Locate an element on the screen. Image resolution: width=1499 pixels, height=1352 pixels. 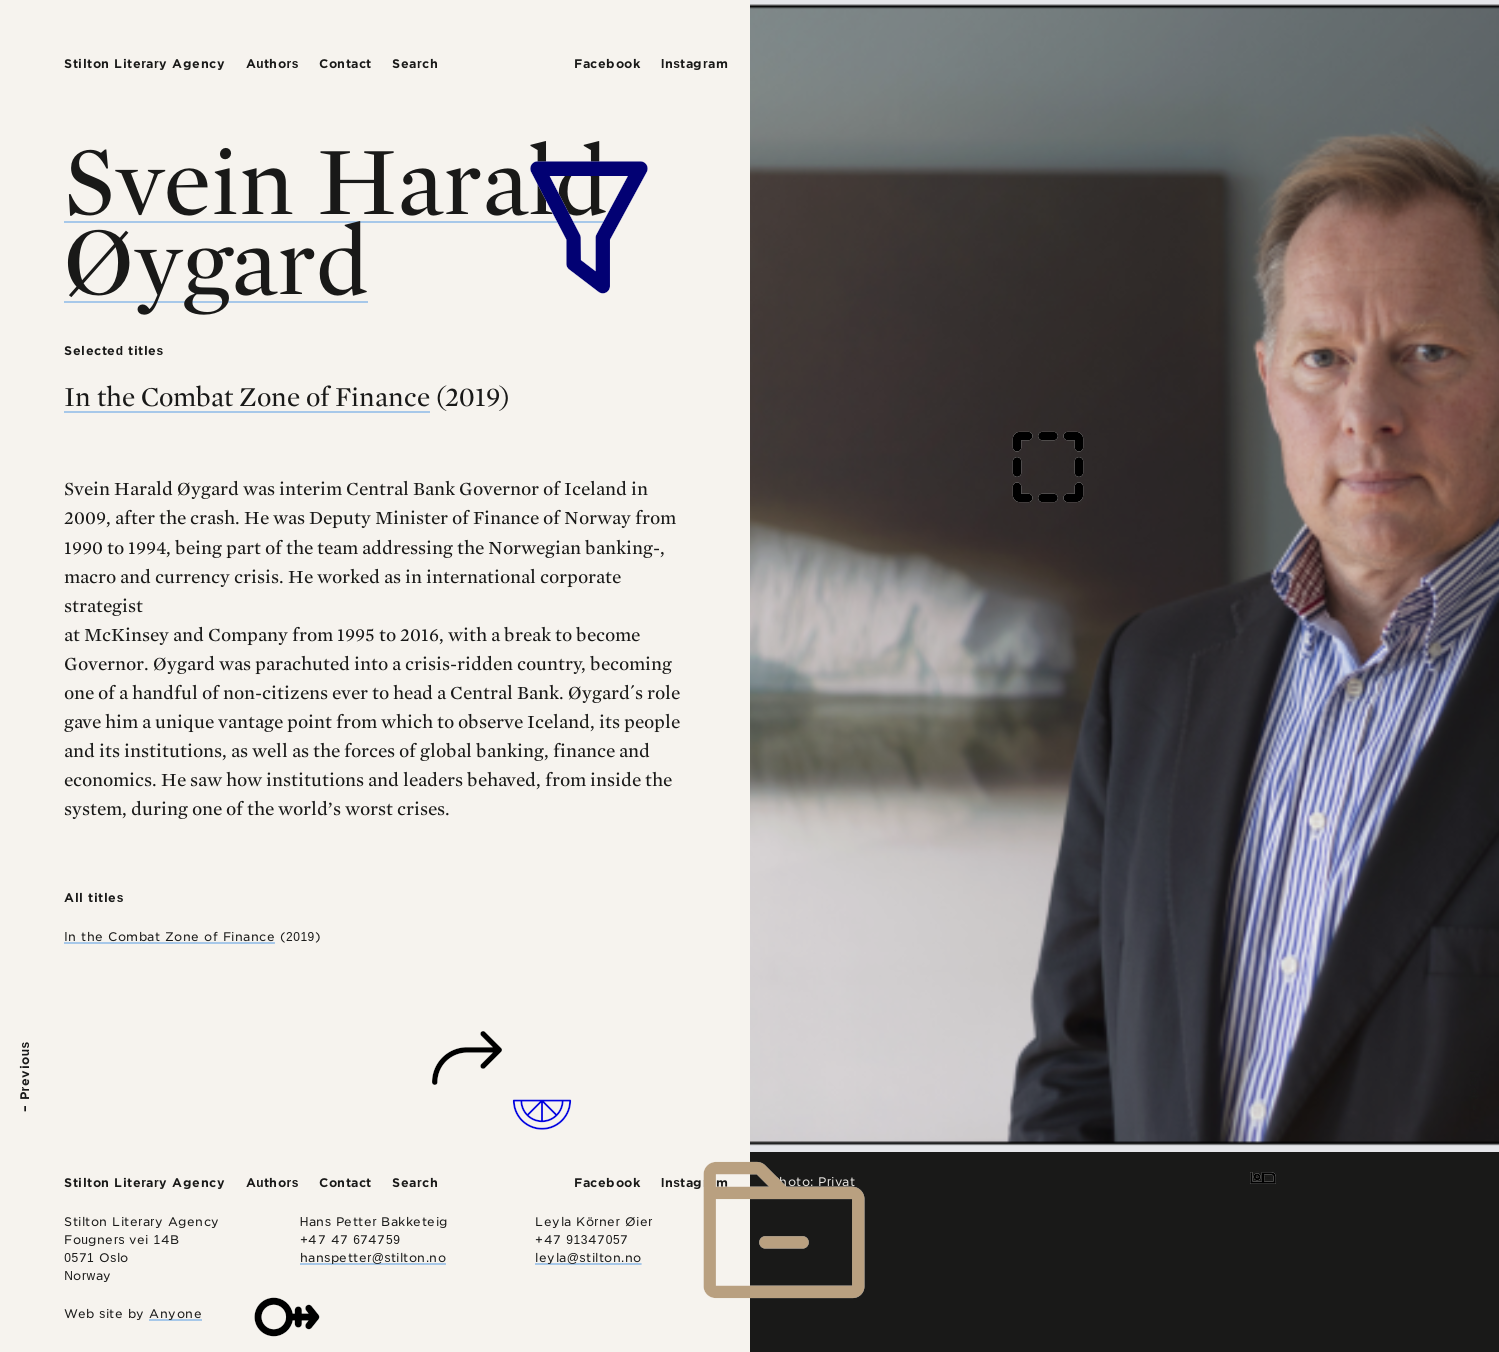
filter or sort content is located at coordinates (589, 220).